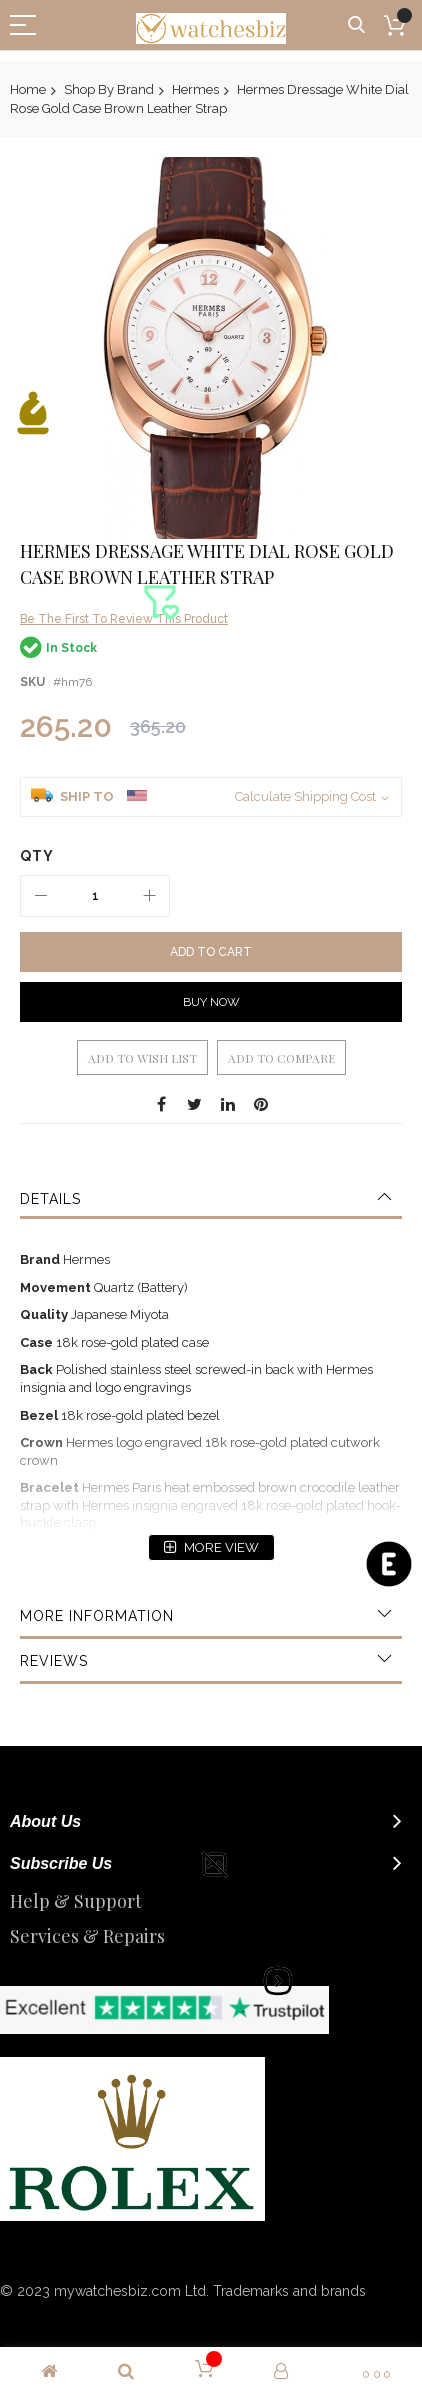 This screenshot has height=2391, width=422. I want to click on indicates an "E" rating or category, so click(389, 1564).